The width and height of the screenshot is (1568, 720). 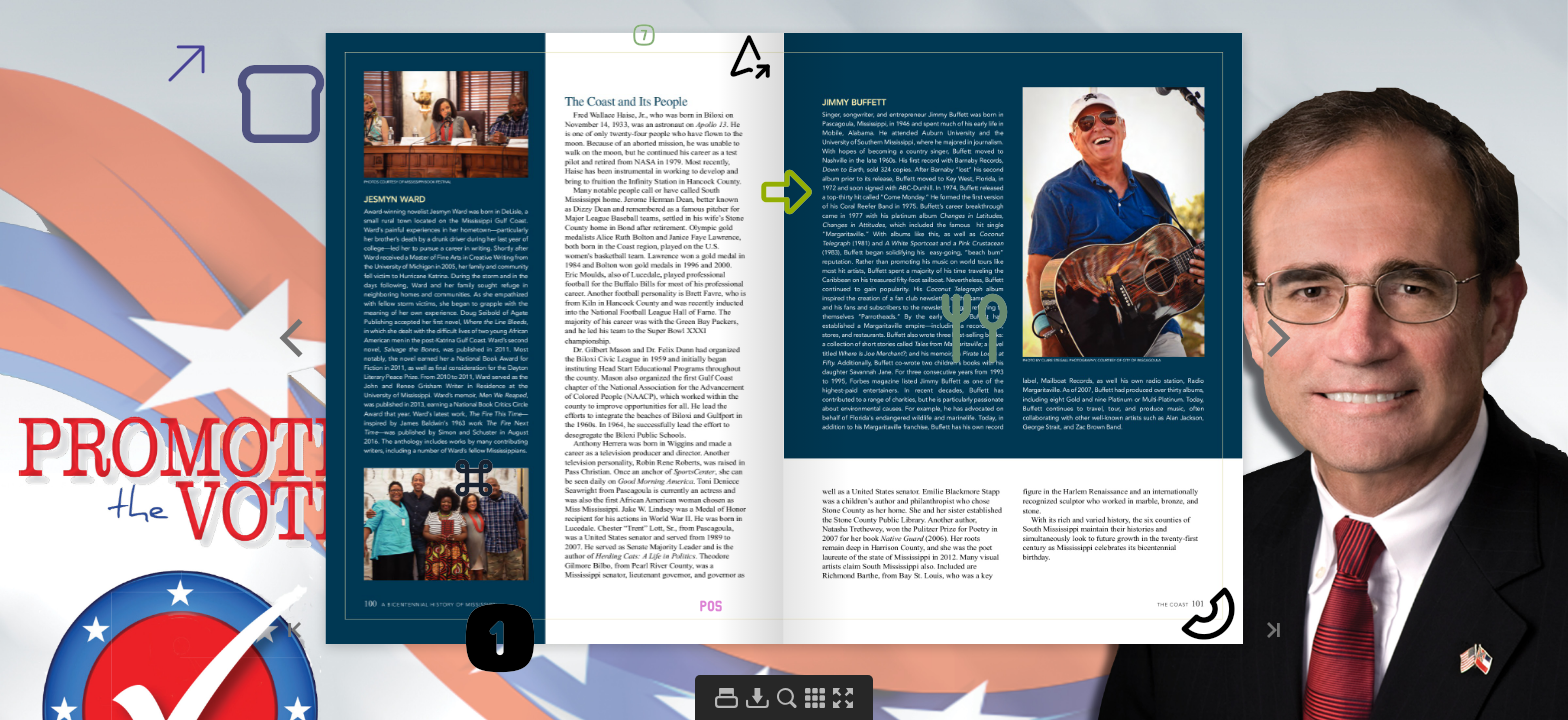 I want to click on indicates an HTTP POST request method, so click(x=711, y=606).